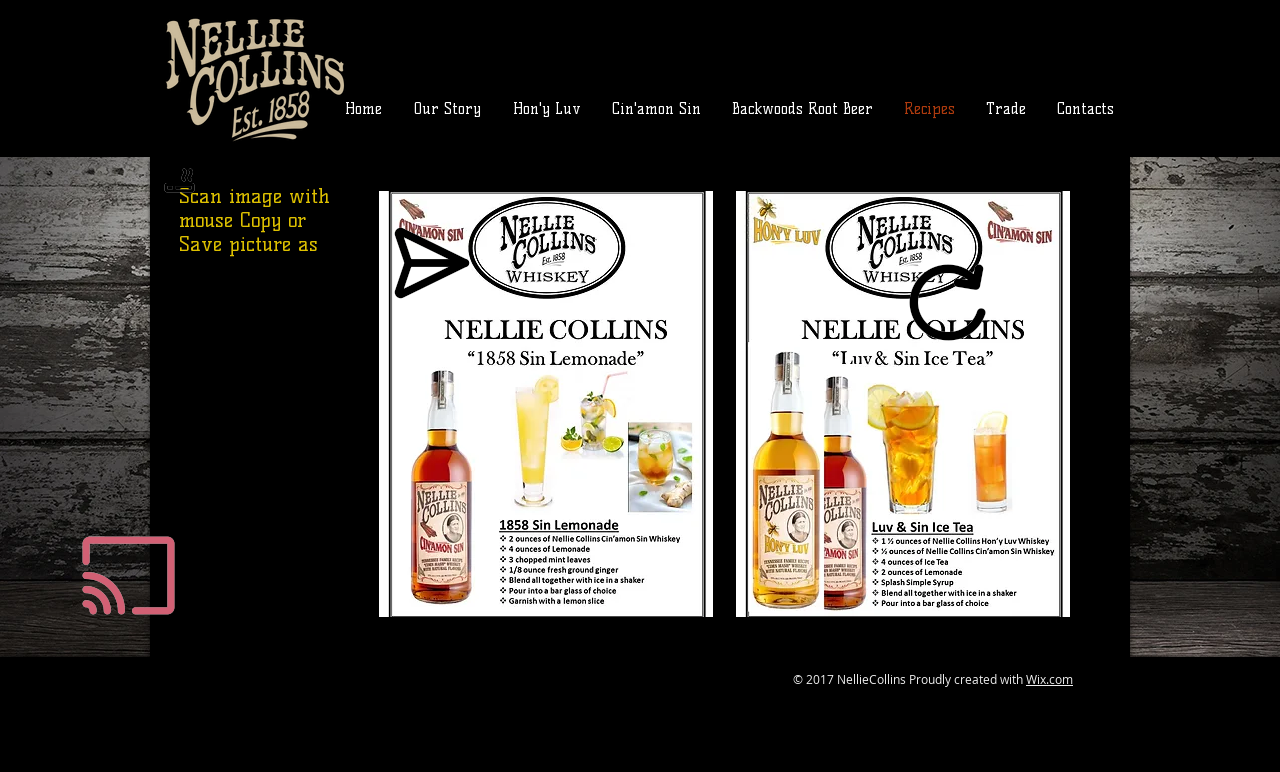  Describe the element at coordinates (179, 183) in the screenshot. I see `indicates a designated smoking area` at that location.